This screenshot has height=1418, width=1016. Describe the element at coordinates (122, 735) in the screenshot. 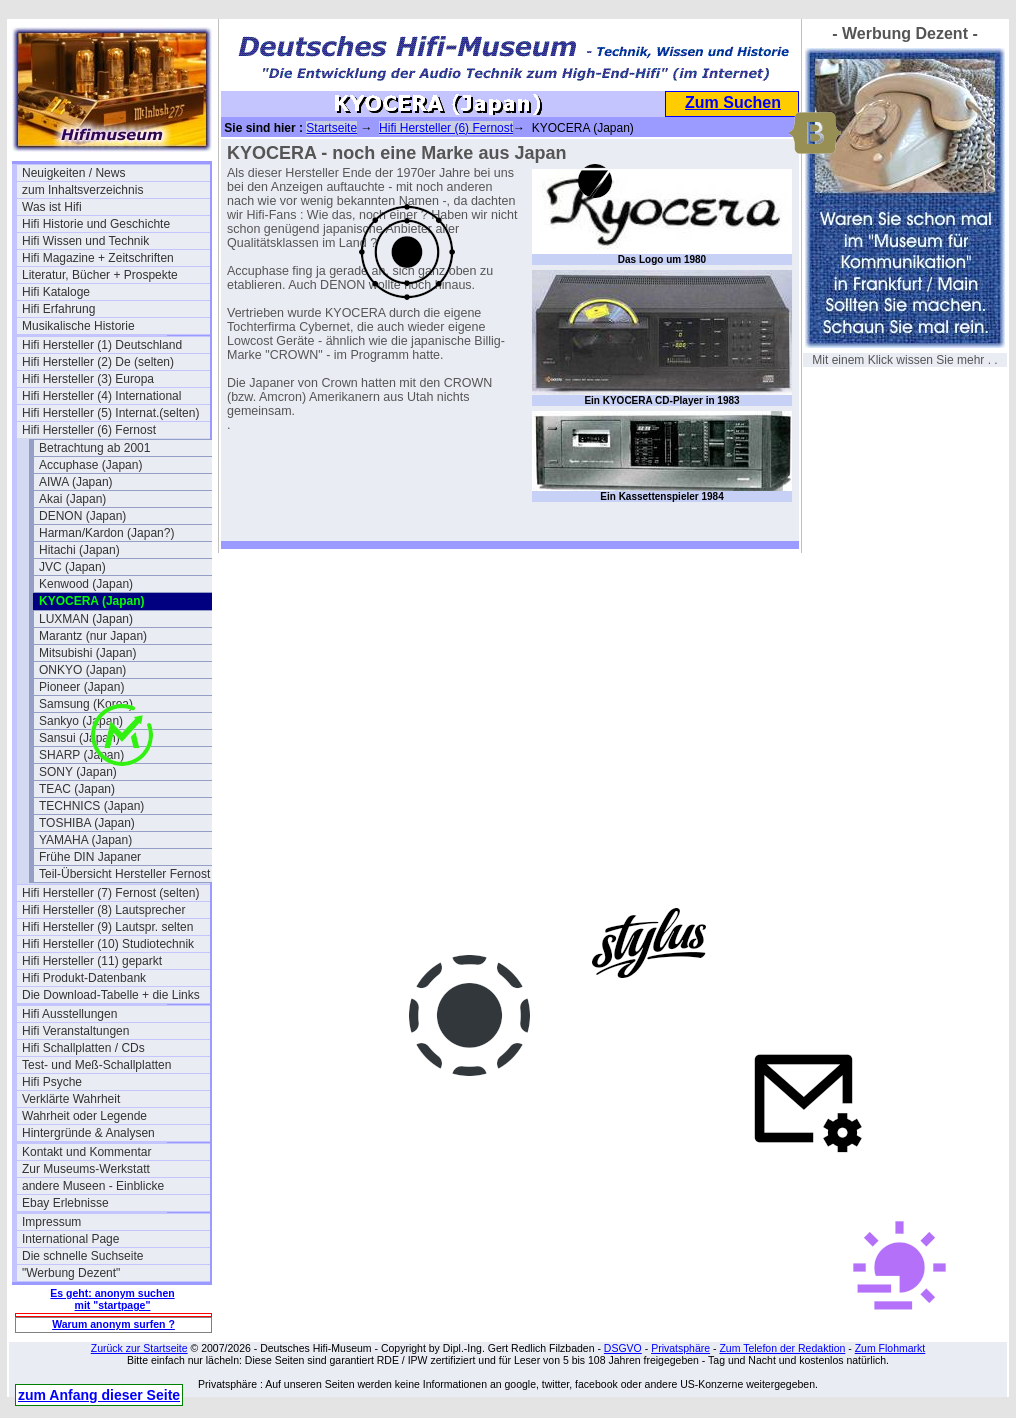

I see `open Mautic marketing automation platform` at that location.